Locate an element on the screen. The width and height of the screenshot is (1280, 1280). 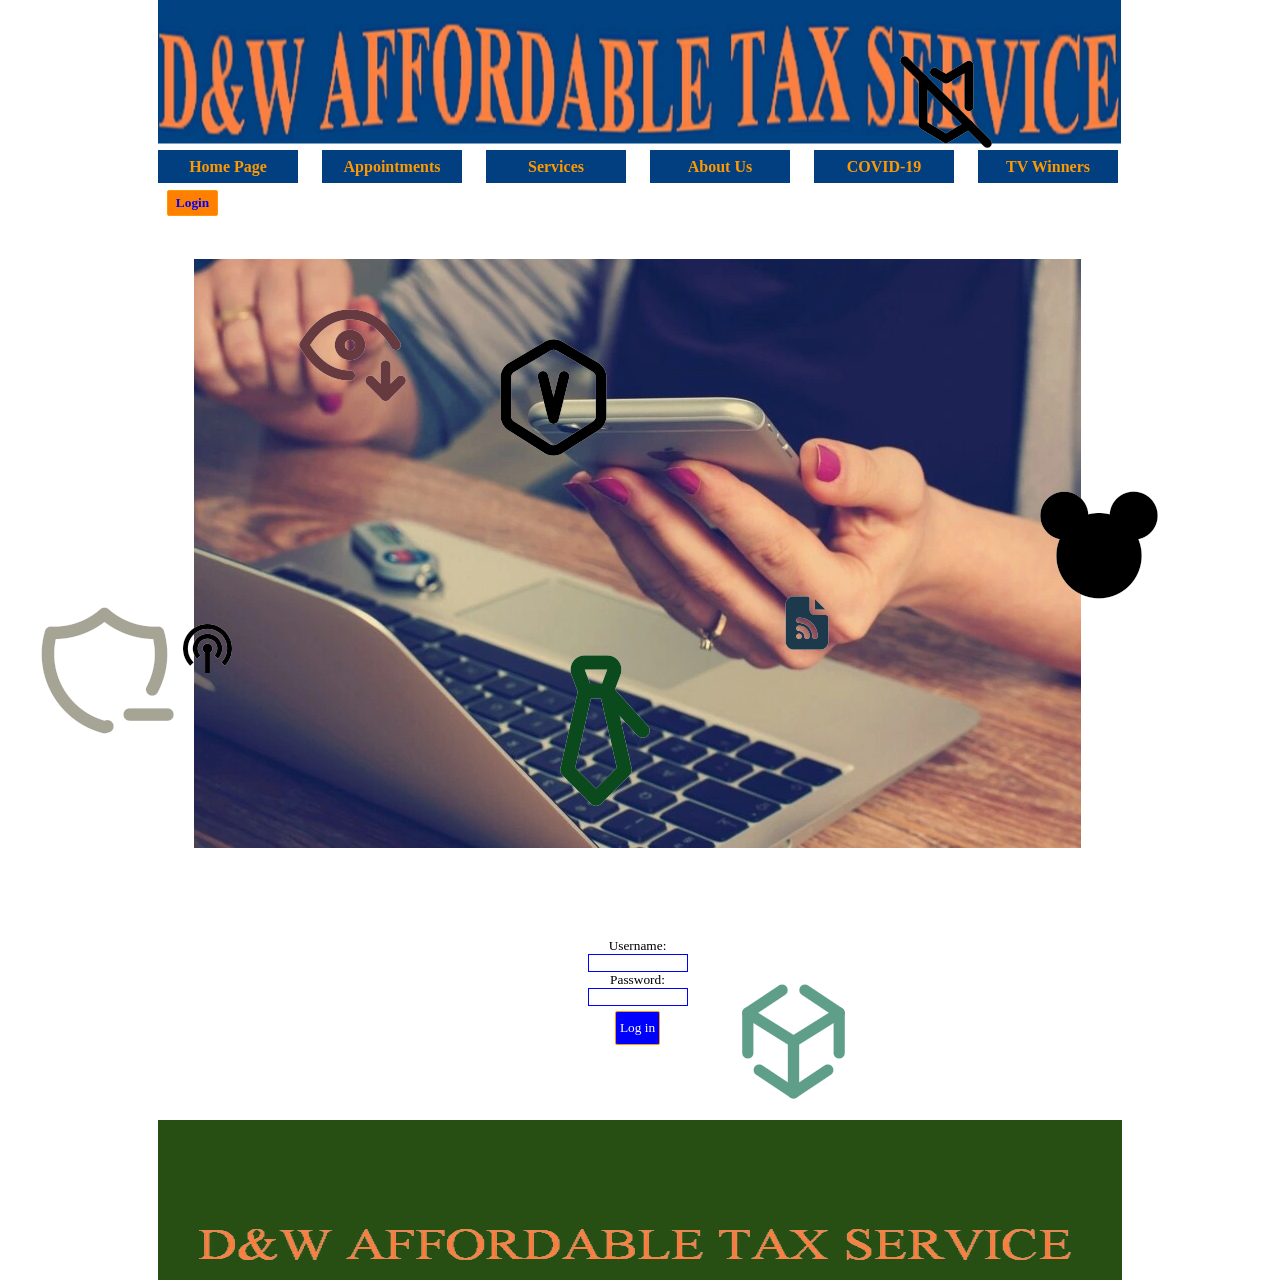
view formal dress code requirements is located at coordinates (596, 727).